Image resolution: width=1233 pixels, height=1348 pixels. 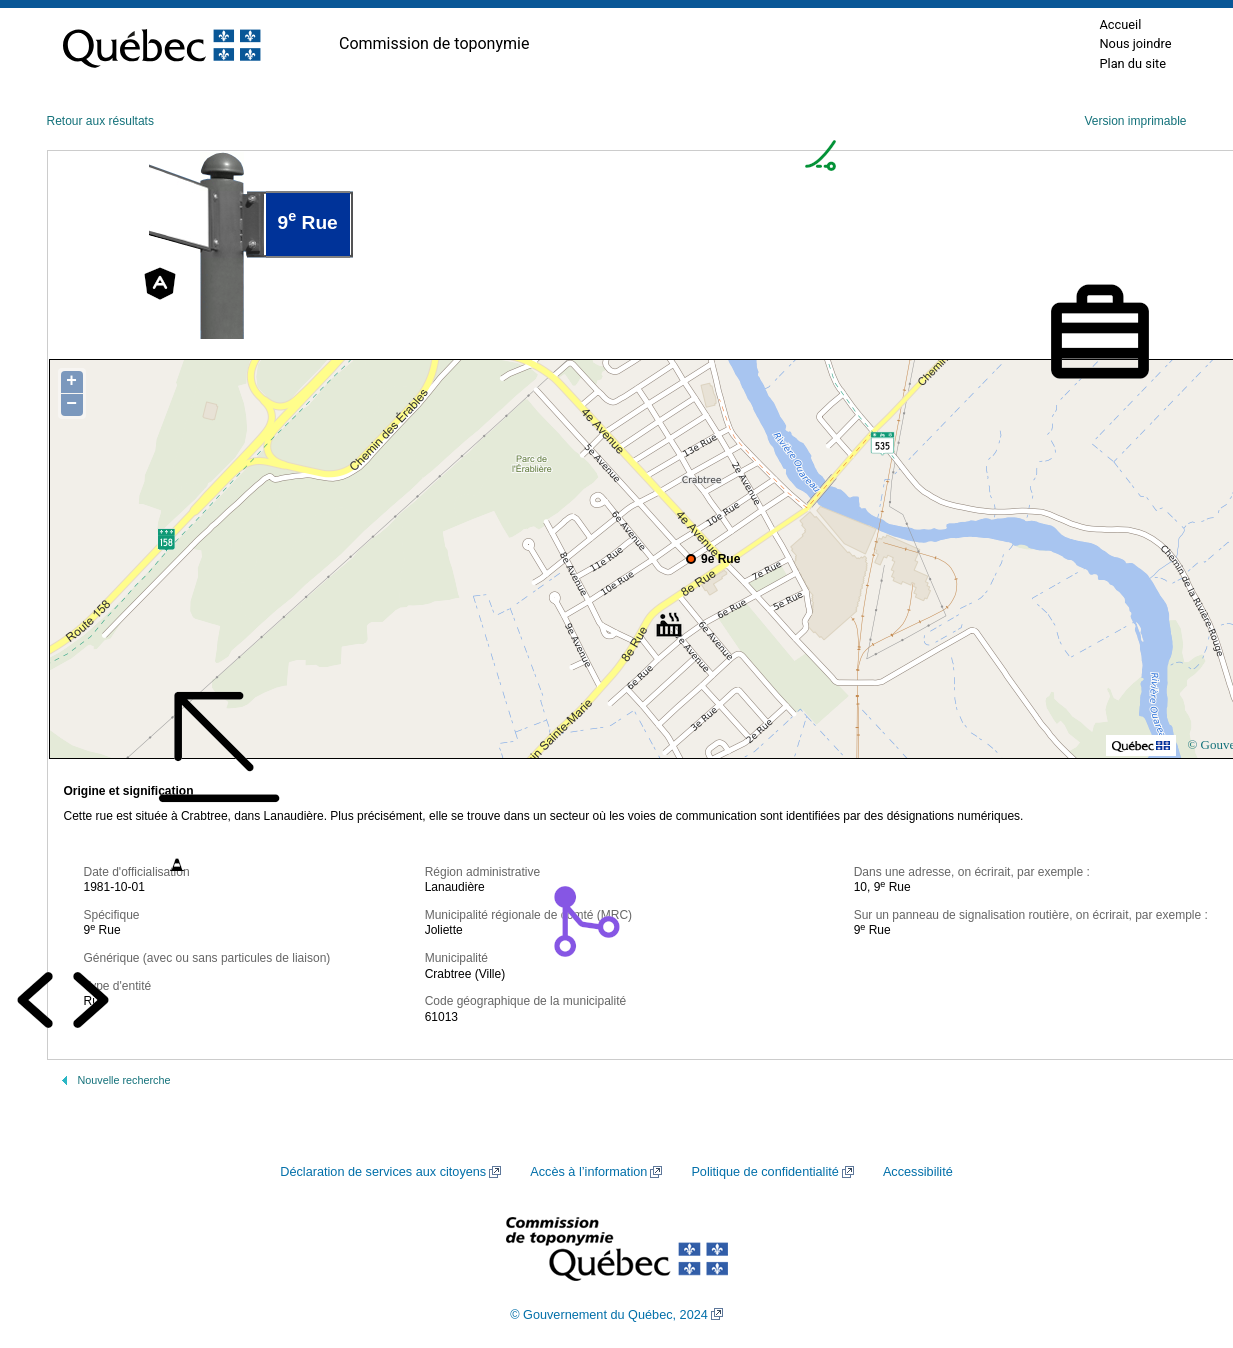 I want to click on access work or business-related files, so click(x=1100, y=337).